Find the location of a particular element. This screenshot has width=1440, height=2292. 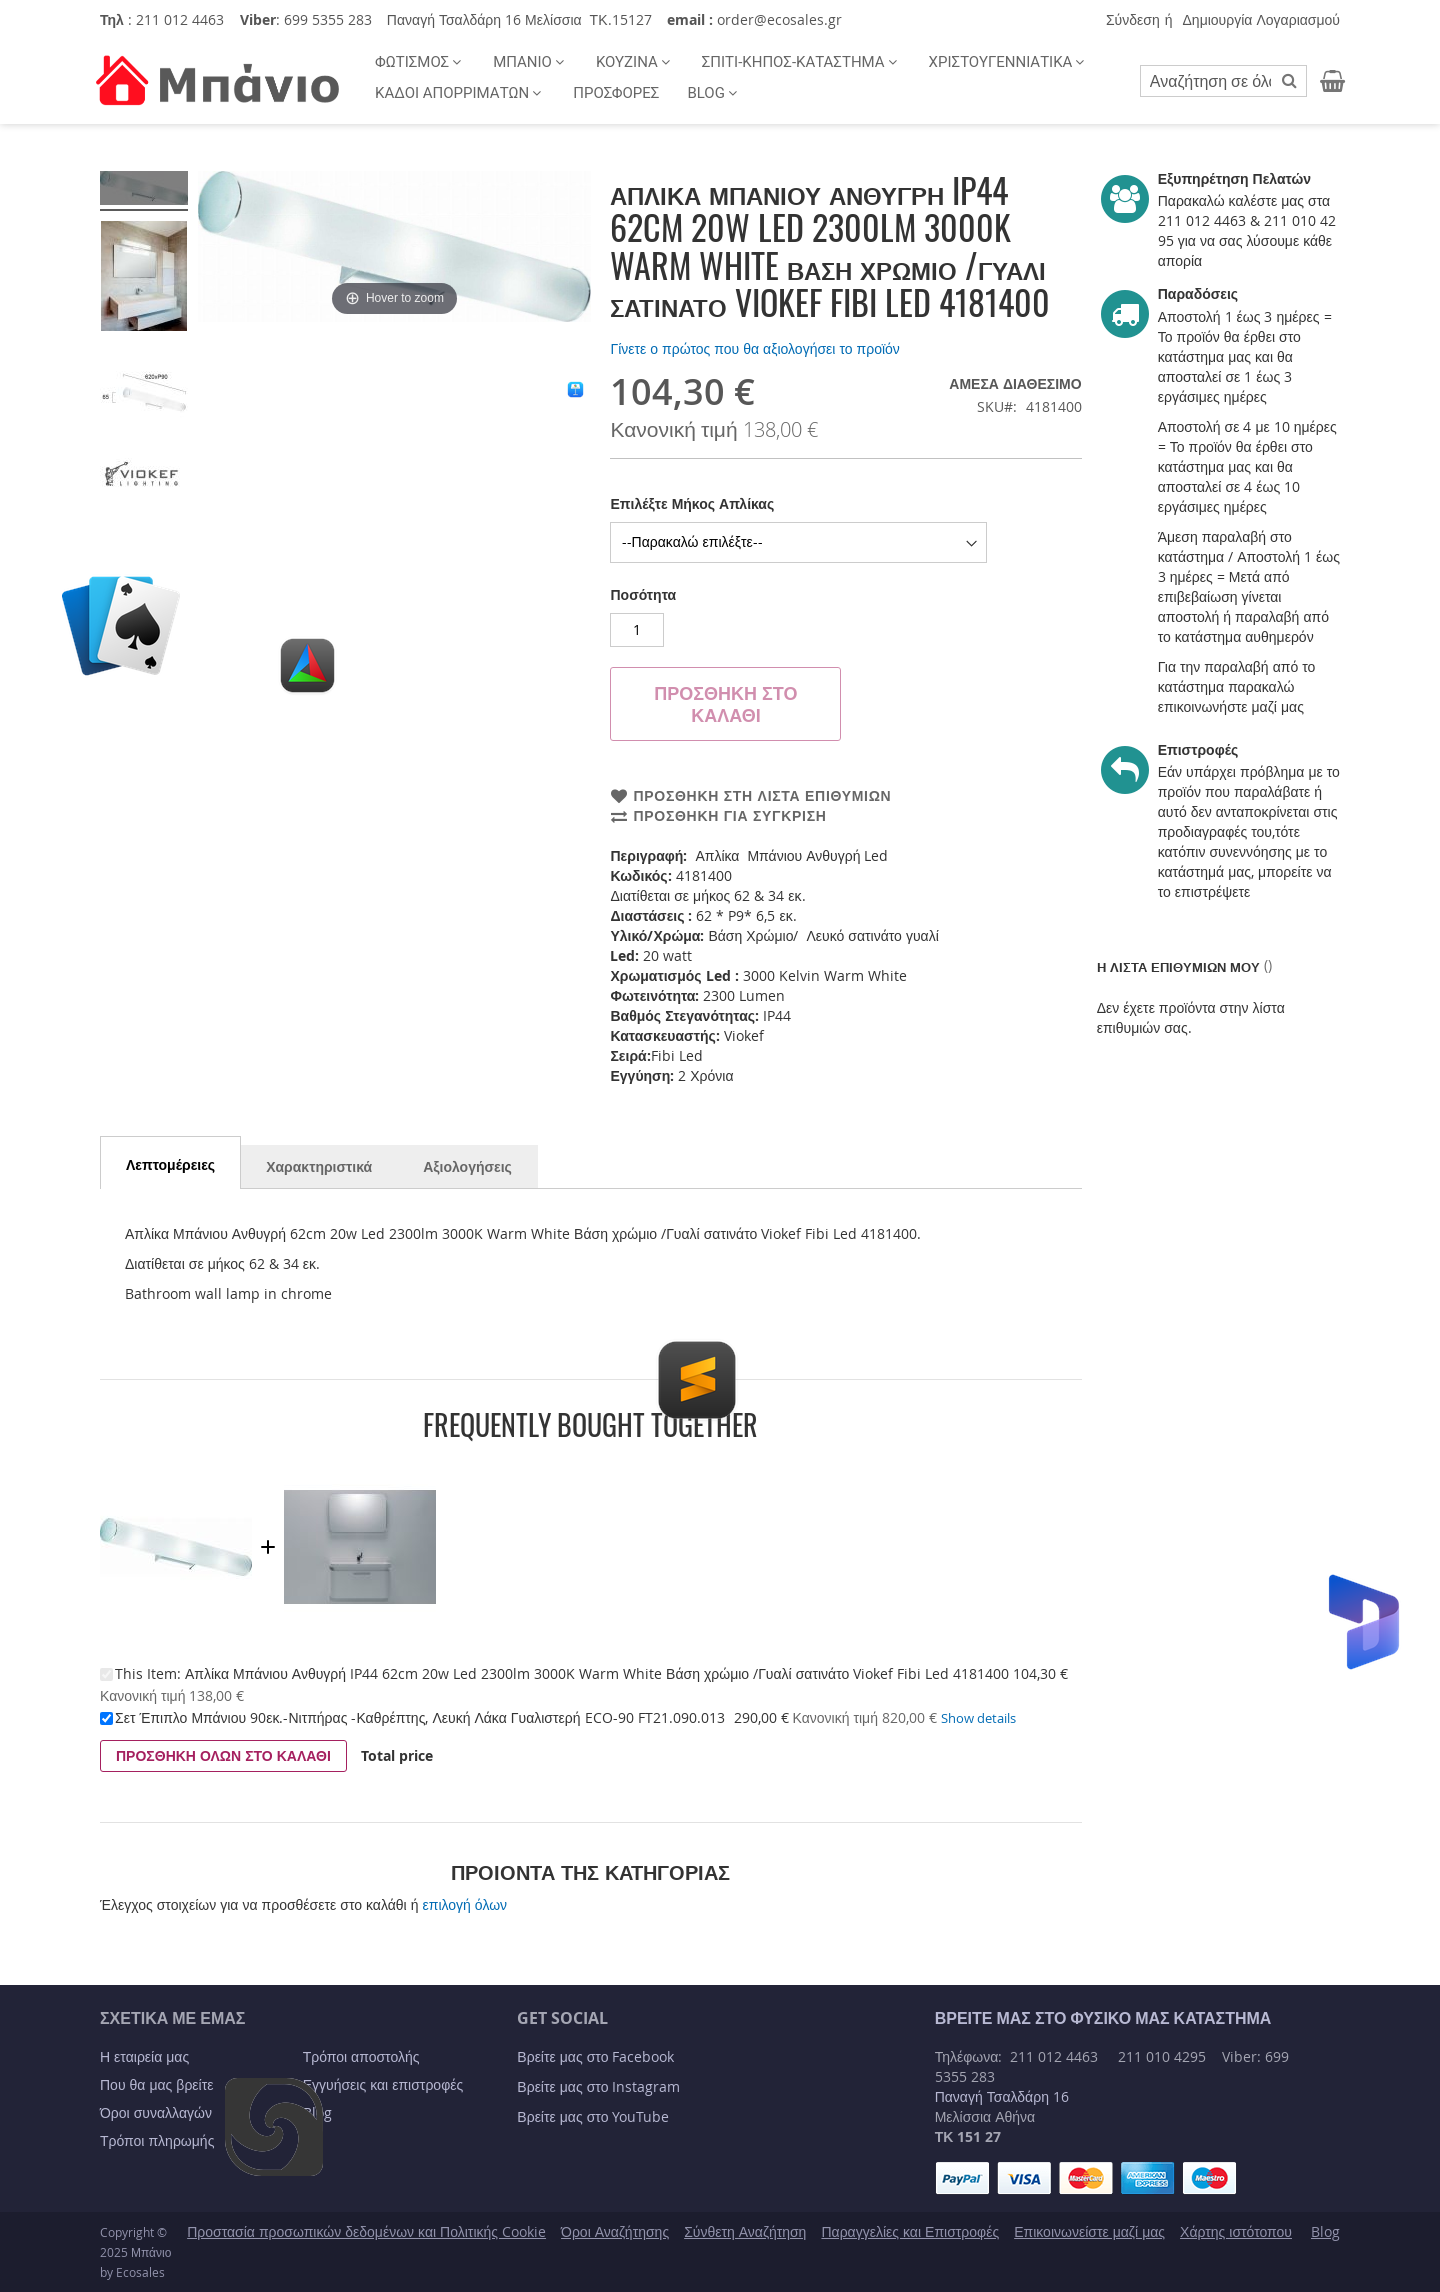

open Apple Keynote presentation app is located at coordinates (575, 389).